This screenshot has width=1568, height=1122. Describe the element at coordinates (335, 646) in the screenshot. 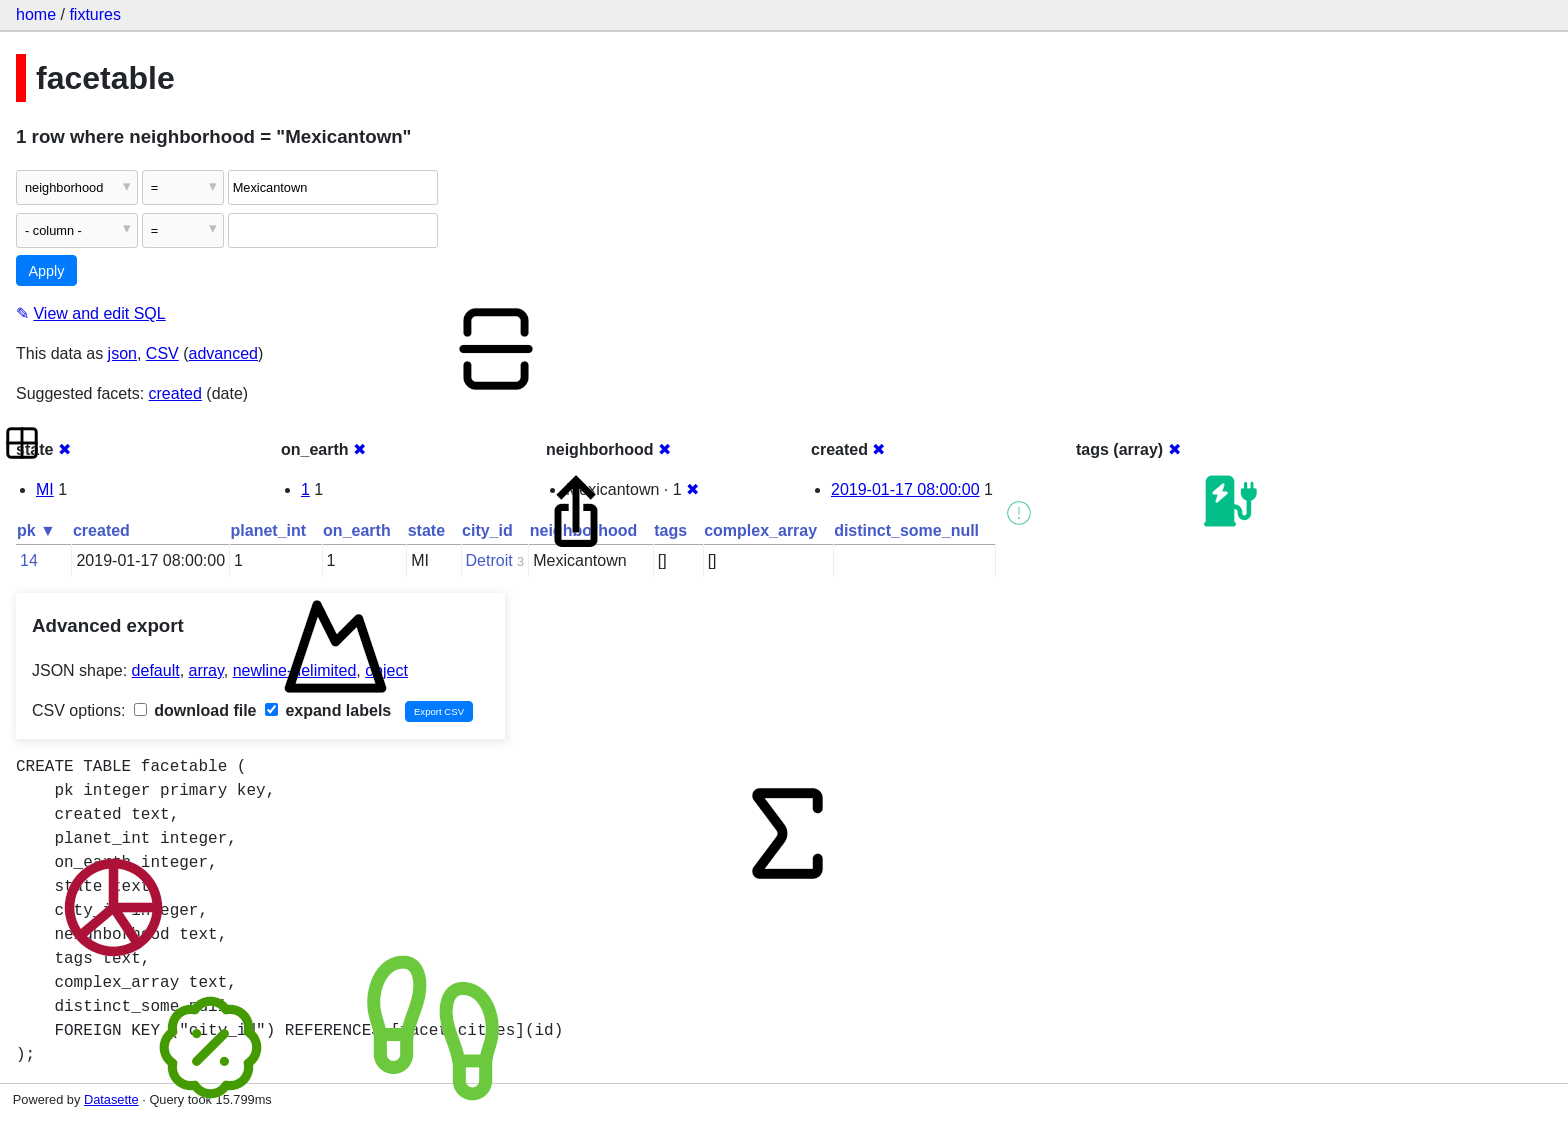

I see `view outdoor or nature-related content` at that location.